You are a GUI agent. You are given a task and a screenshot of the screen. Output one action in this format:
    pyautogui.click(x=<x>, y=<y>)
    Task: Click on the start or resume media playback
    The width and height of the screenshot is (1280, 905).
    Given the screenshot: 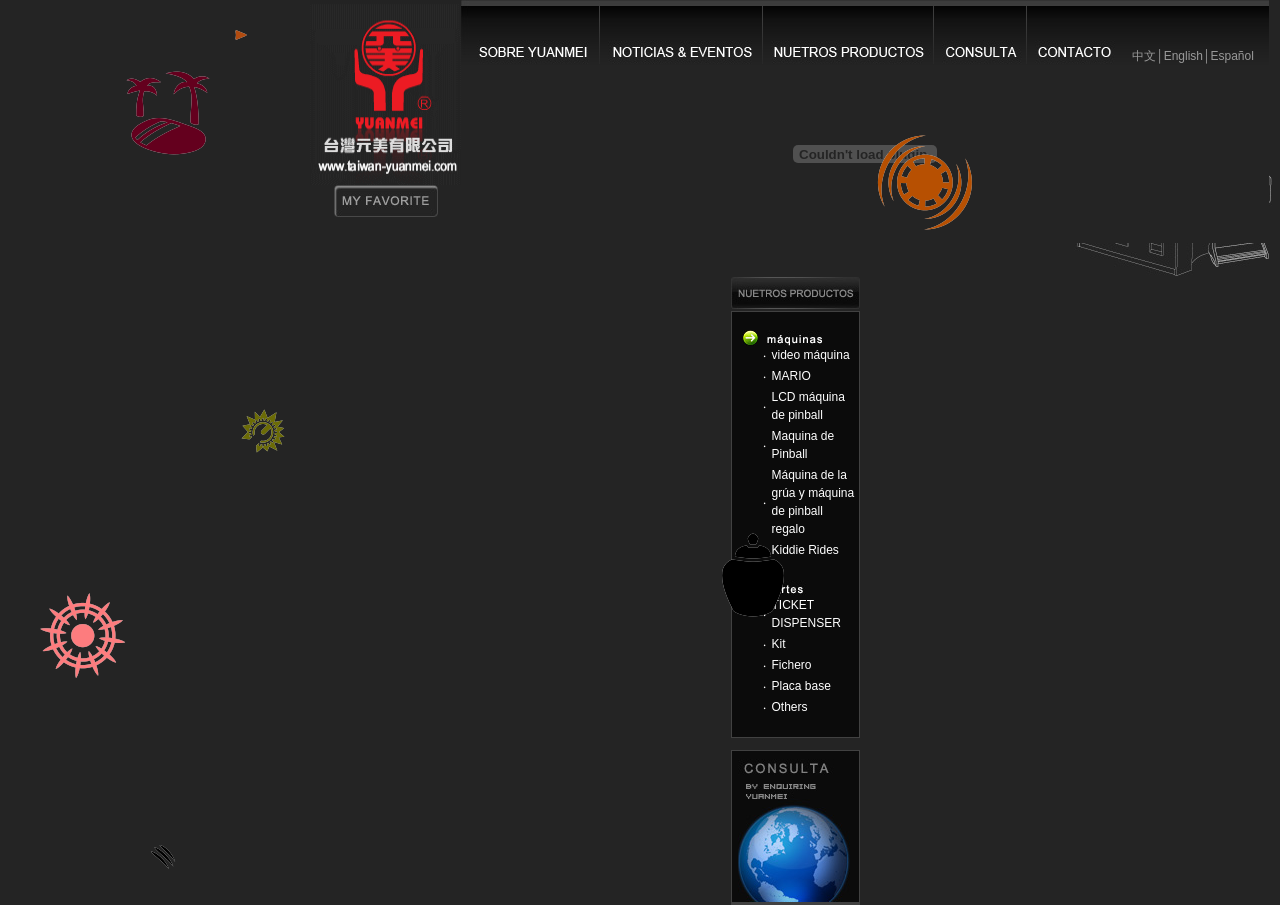 What is the action you would take?
    pyautogui.click(x=241, y=35)
    